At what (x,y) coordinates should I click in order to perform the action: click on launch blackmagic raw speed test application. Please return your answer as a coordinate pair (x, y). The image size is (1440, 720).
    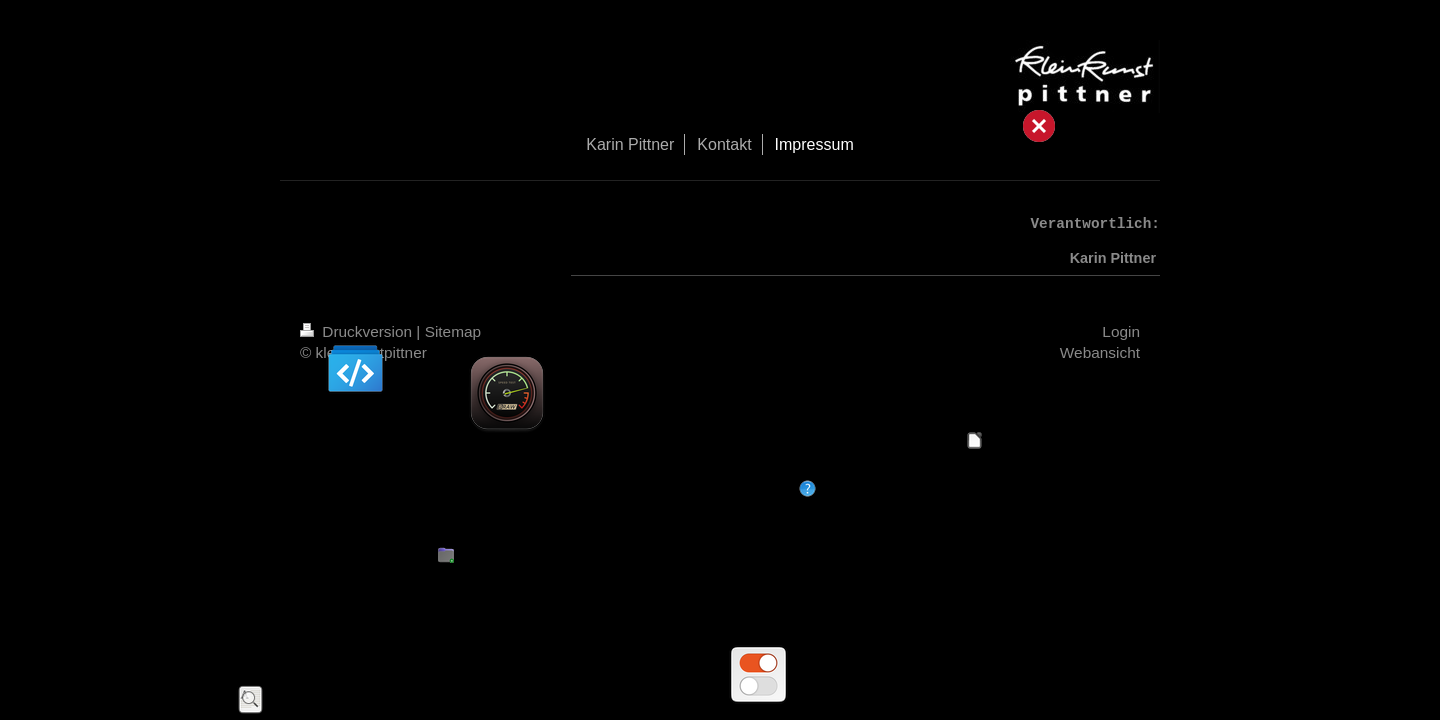
    Looking at the image, I should click on (507, 393).